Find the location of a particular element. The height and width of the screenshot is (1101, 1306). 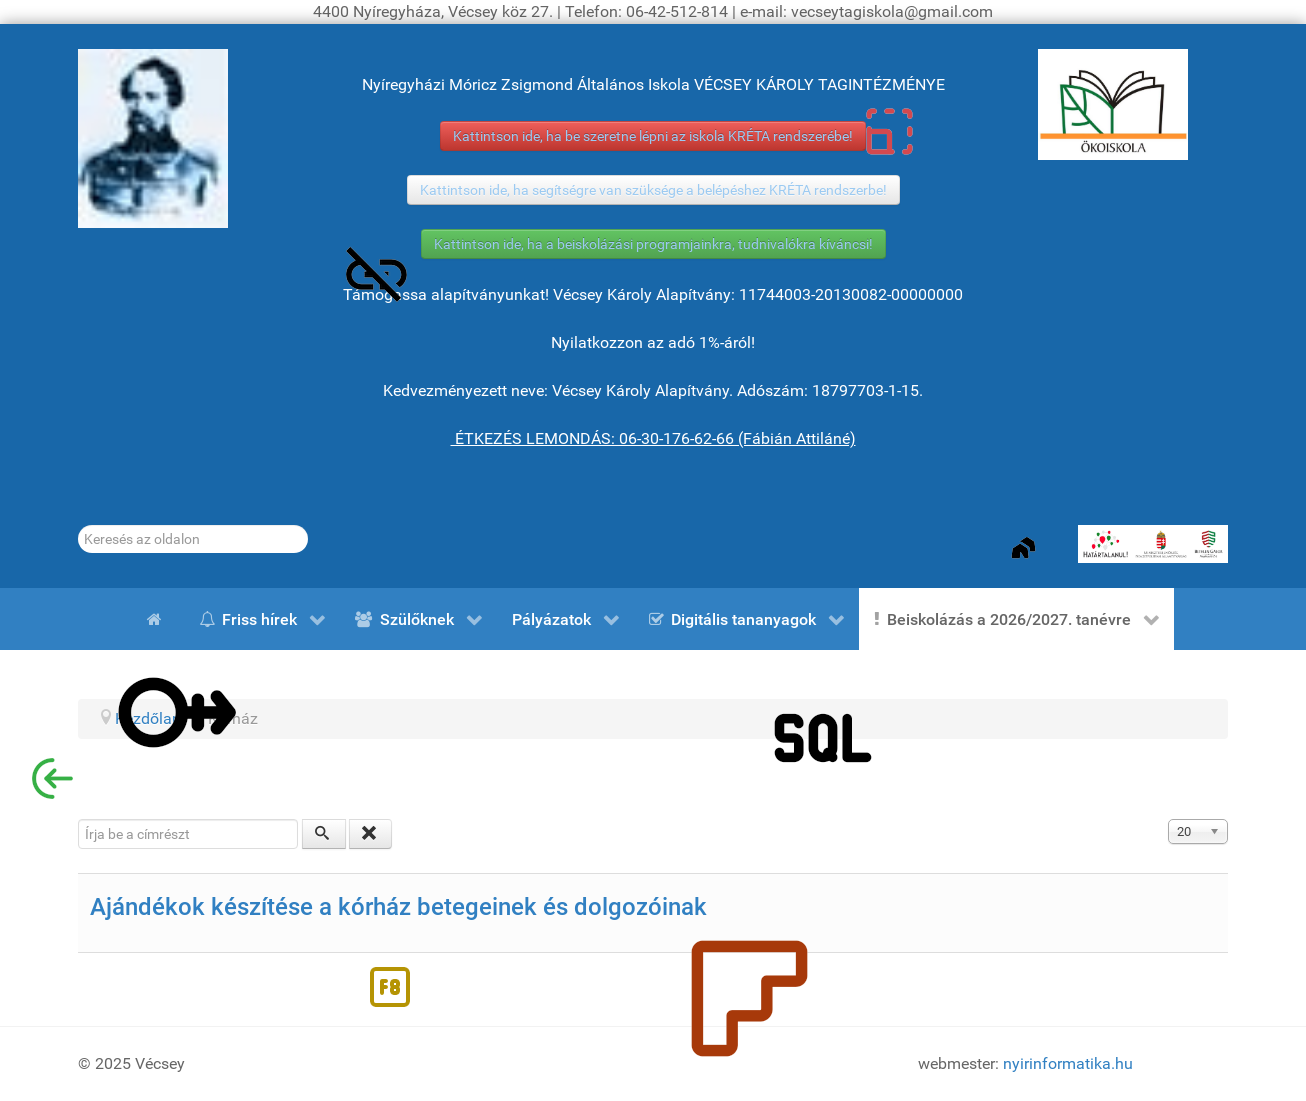

access SQL database or query tools is located at coordinates (823, 738).